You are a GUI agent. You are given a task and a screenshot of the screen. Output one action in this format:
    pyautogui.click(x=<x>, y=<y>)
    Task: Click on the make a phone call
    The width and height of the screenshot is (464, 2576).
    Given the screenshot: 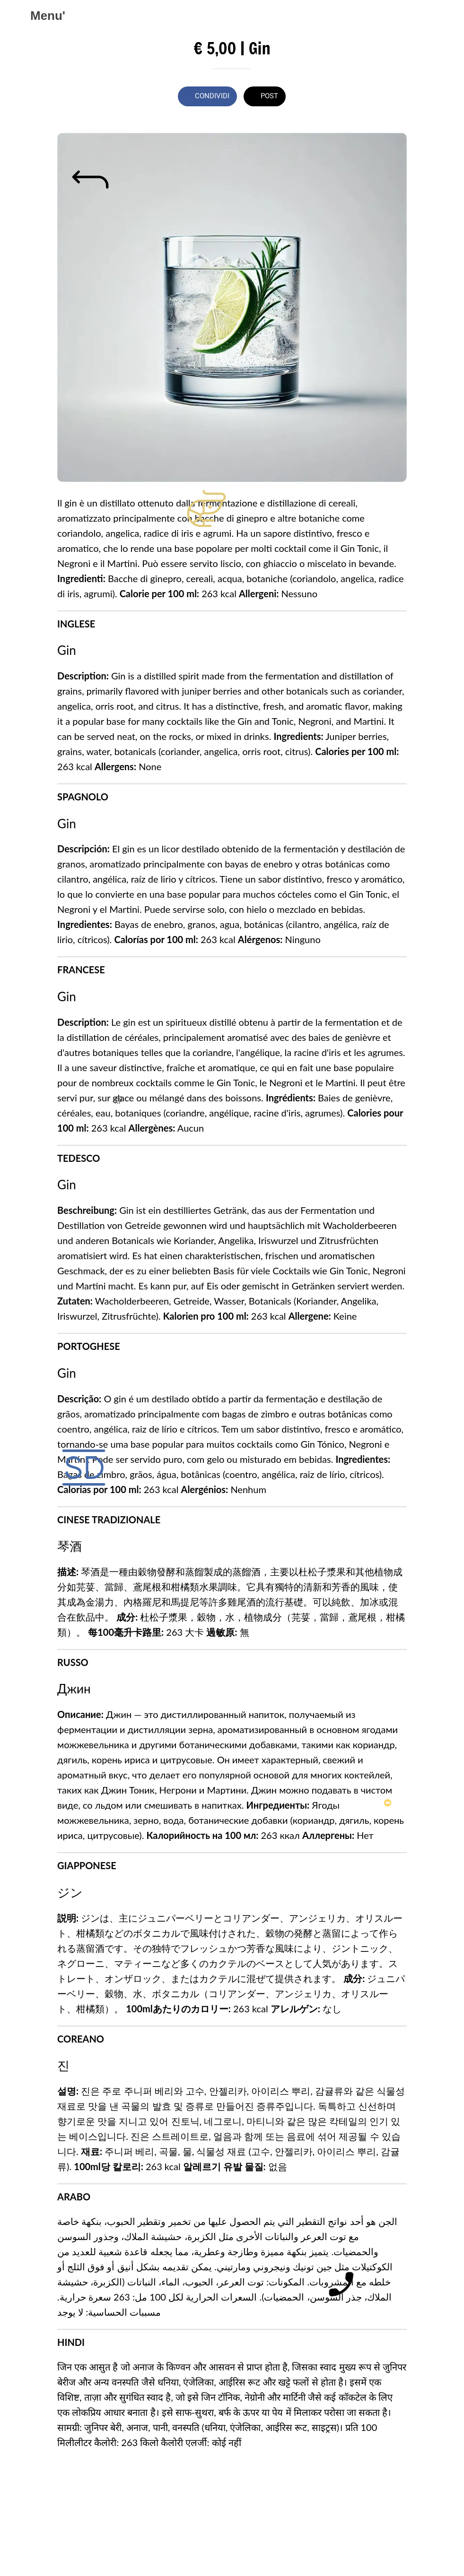 What is the action you would take?
    pyautogui.click(x=341, y=2284)
    